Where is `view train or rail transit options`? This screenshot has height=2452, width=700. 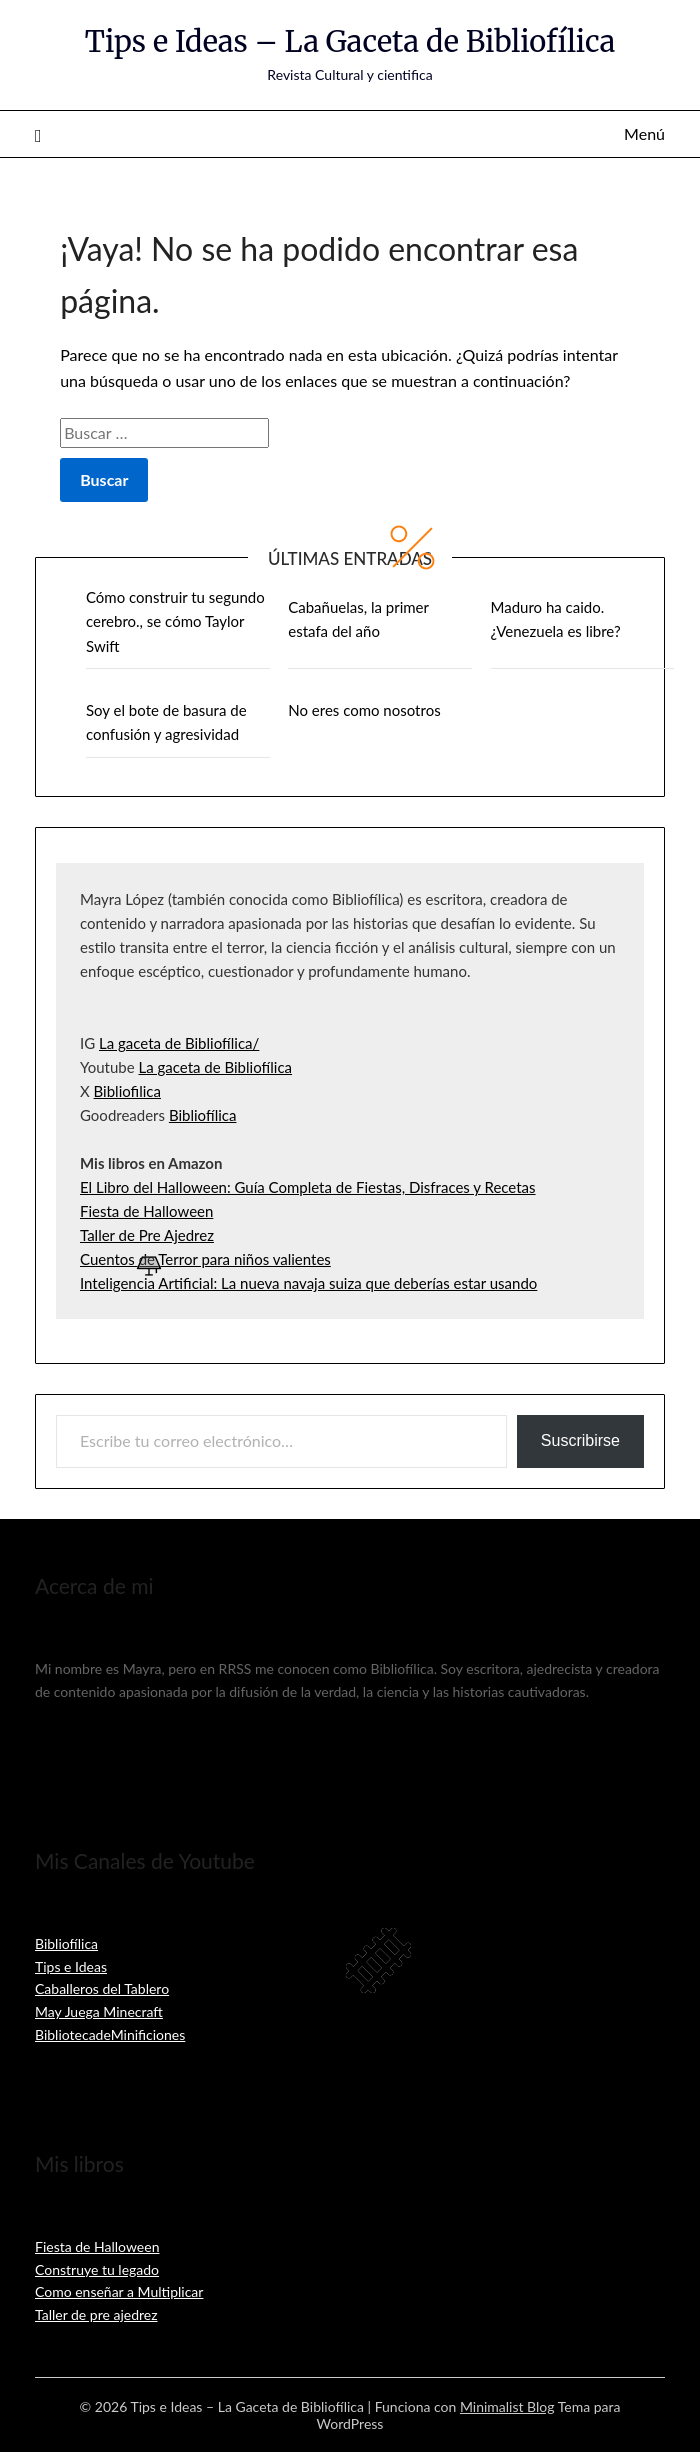 view train or rail transit options is located at coordinates (378, 1960).